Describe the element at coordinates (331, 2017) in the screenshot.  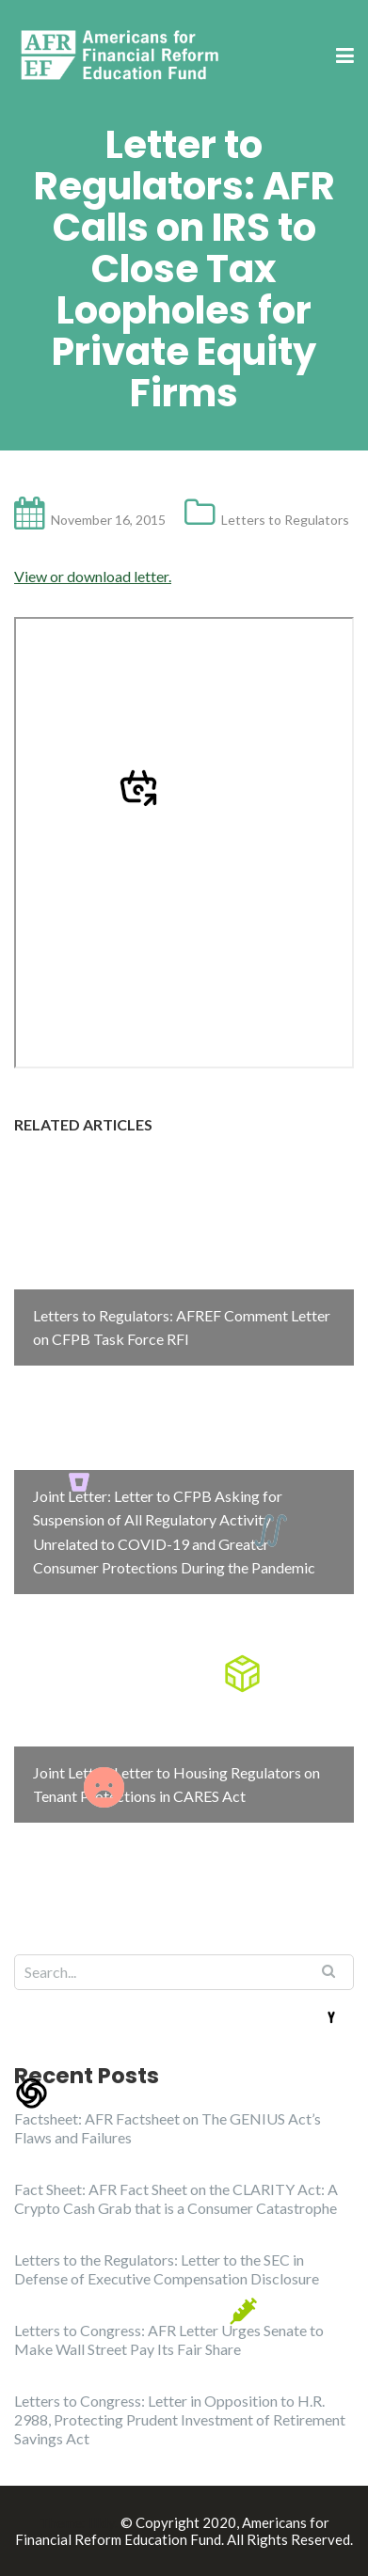
I see `indicates a "Y" label or category marker` at that location.